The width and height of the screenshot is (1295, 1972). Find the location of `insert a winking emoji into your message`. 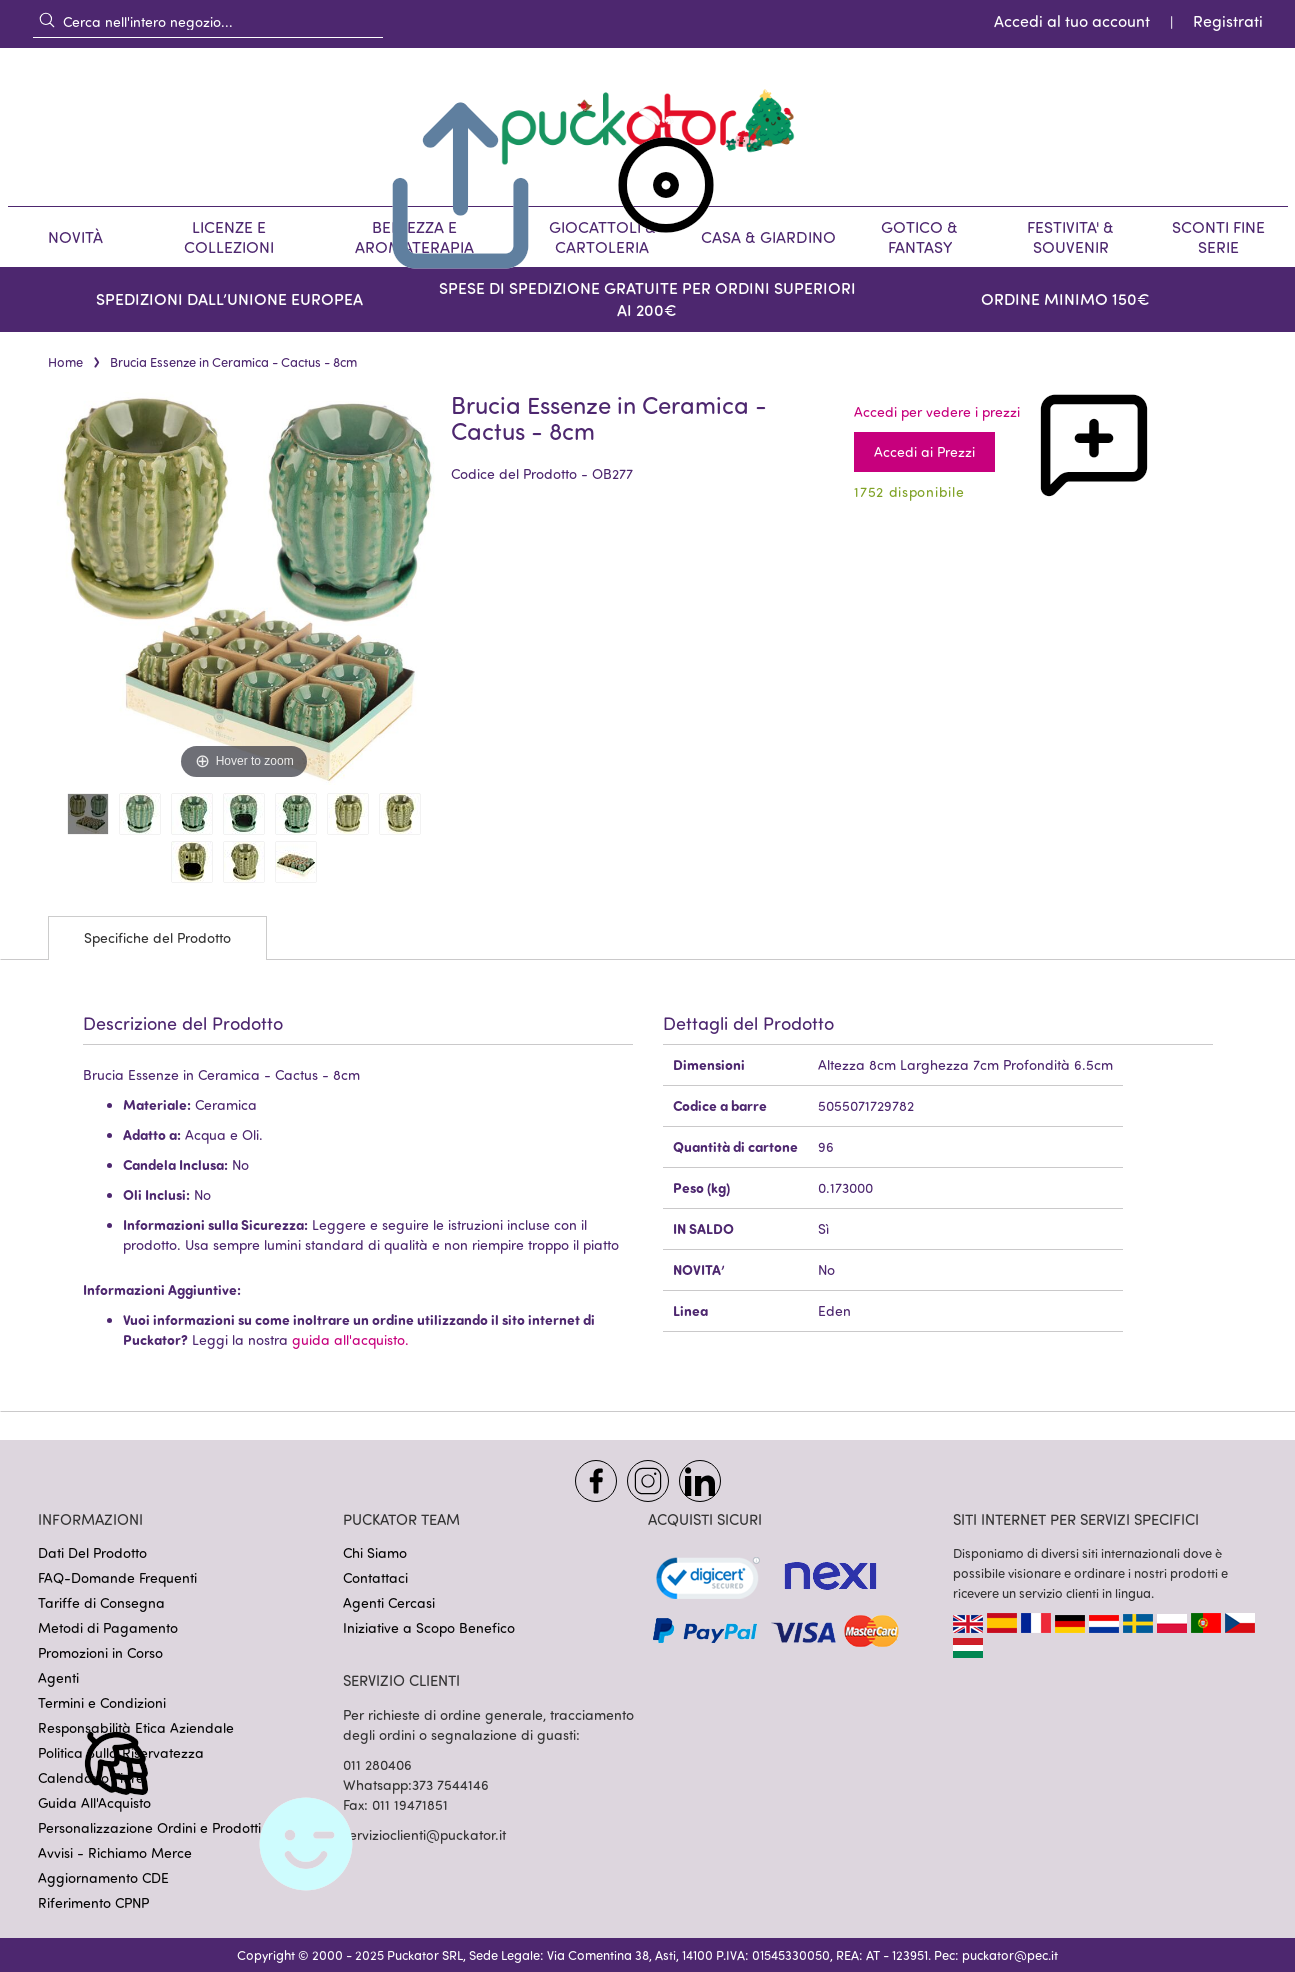

insert a winking emoji into your message is located at coordinates (306, 1844).